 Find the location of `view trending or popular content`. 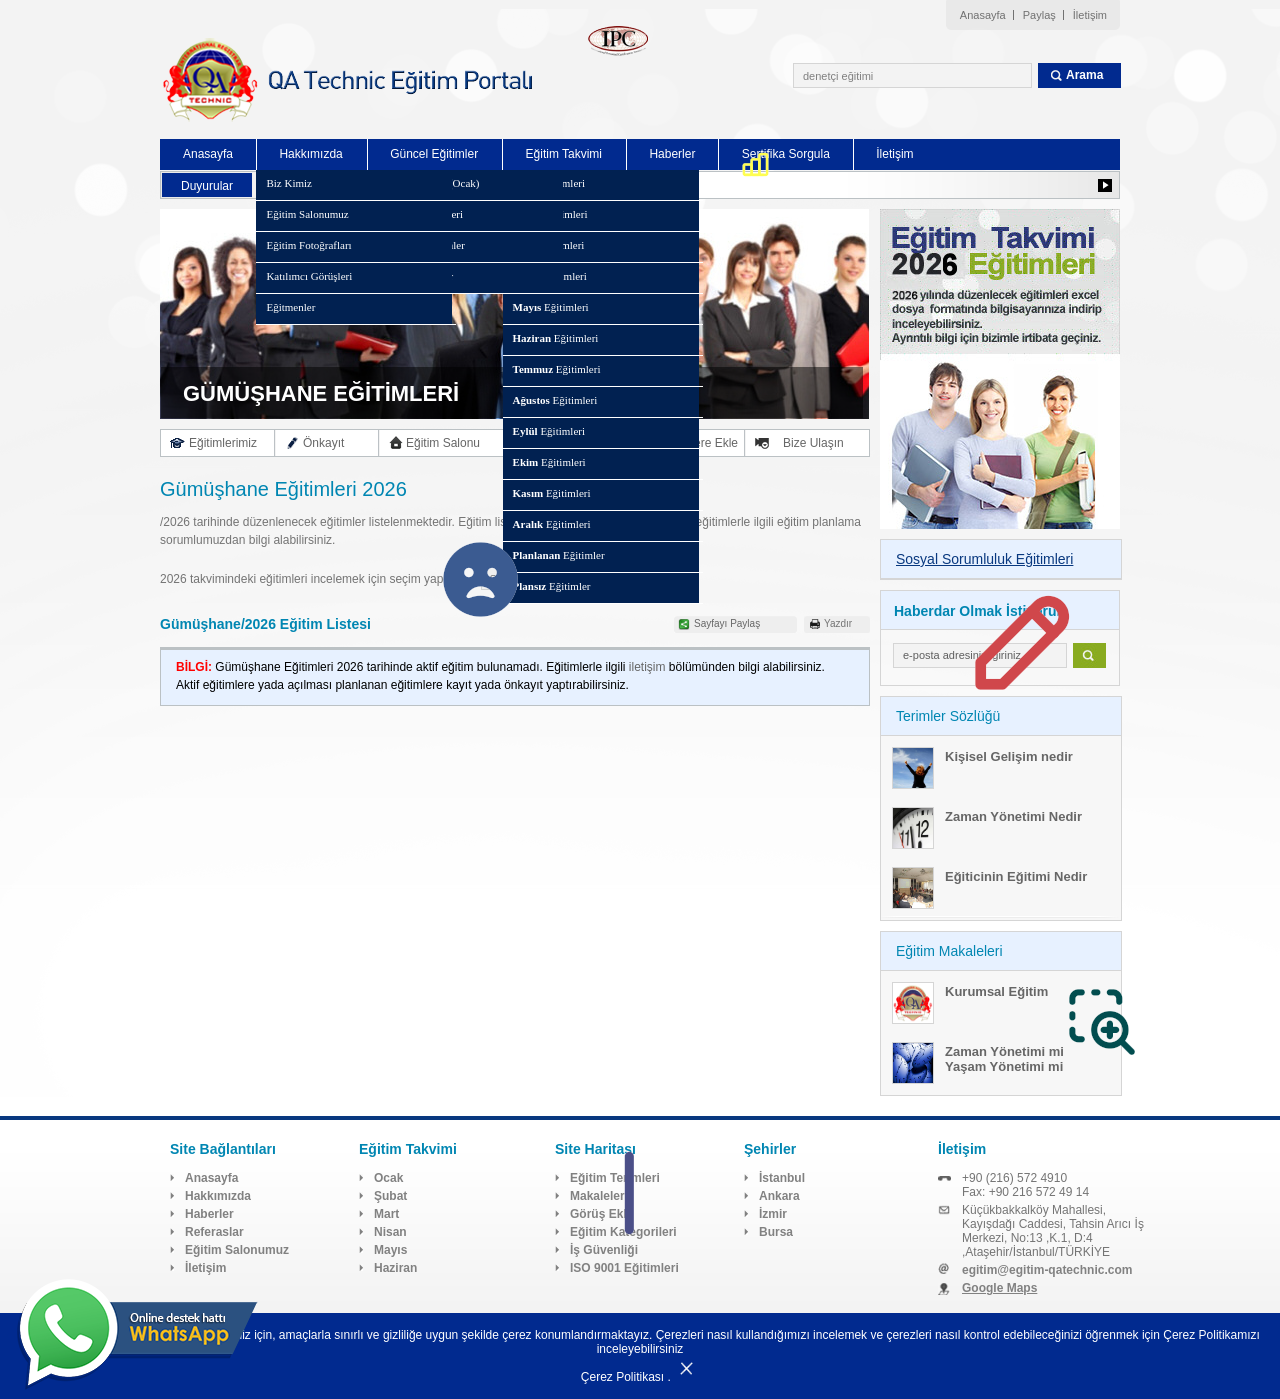

view trending or popular content is located at coordinates (755, 164).